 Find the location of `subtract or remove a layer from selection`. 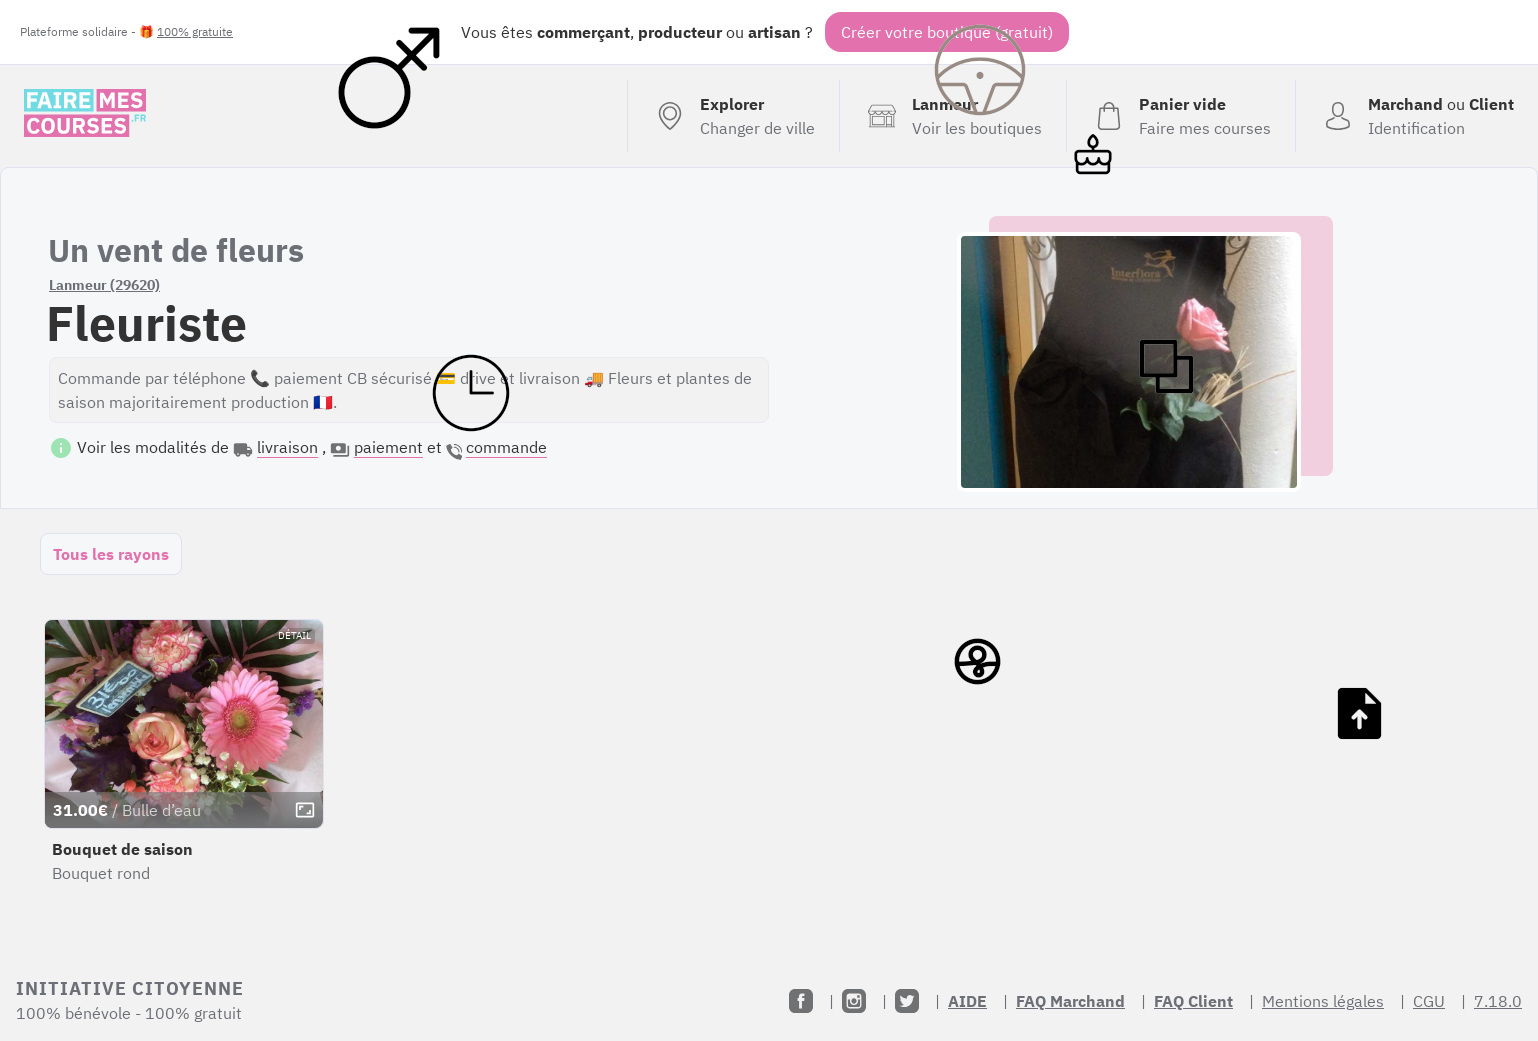

subtract or remove a layer from selection is located at coordinates (1166, 366).